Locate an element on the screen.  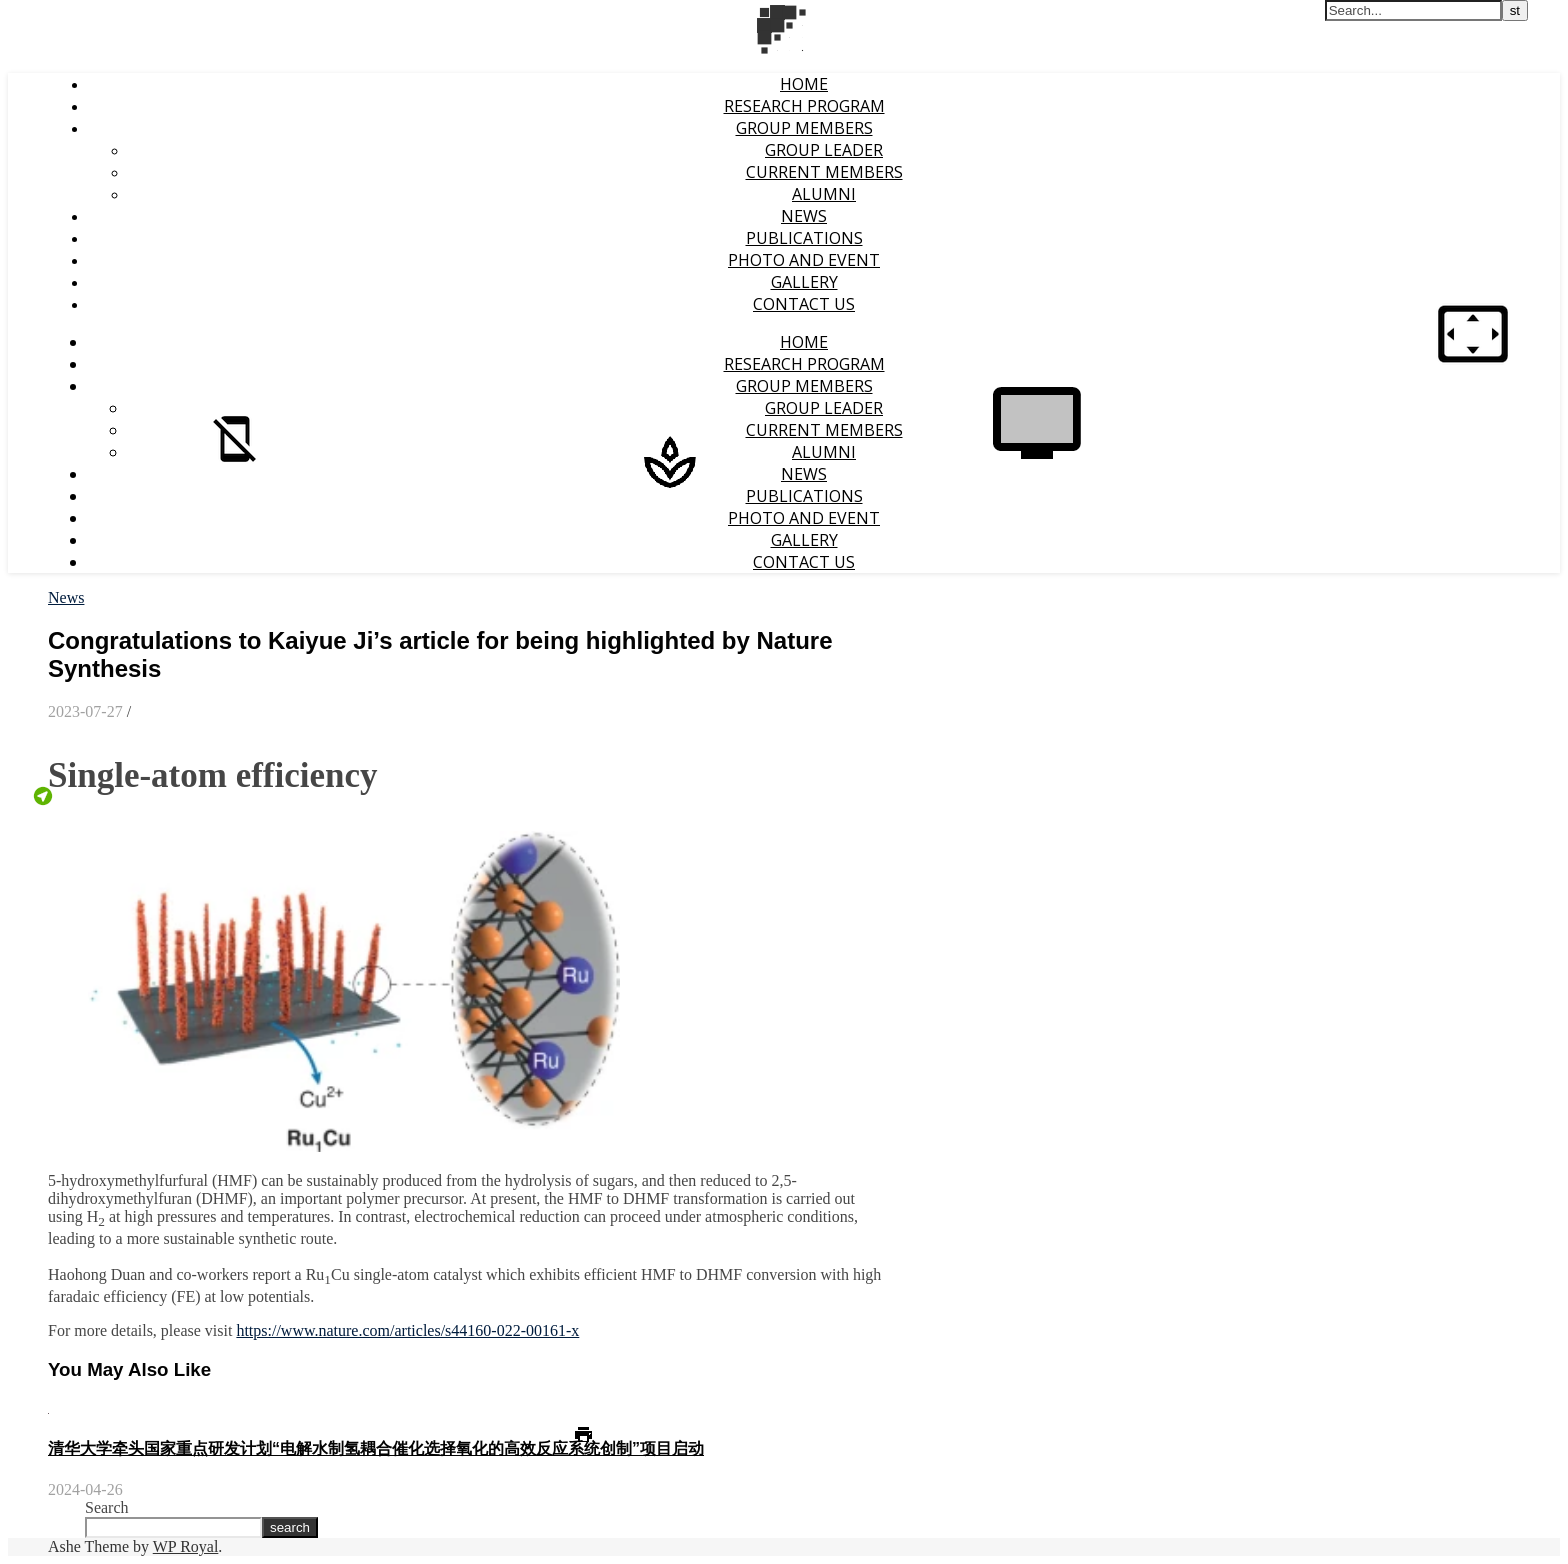
access location services is located at coordinates (43, 796).